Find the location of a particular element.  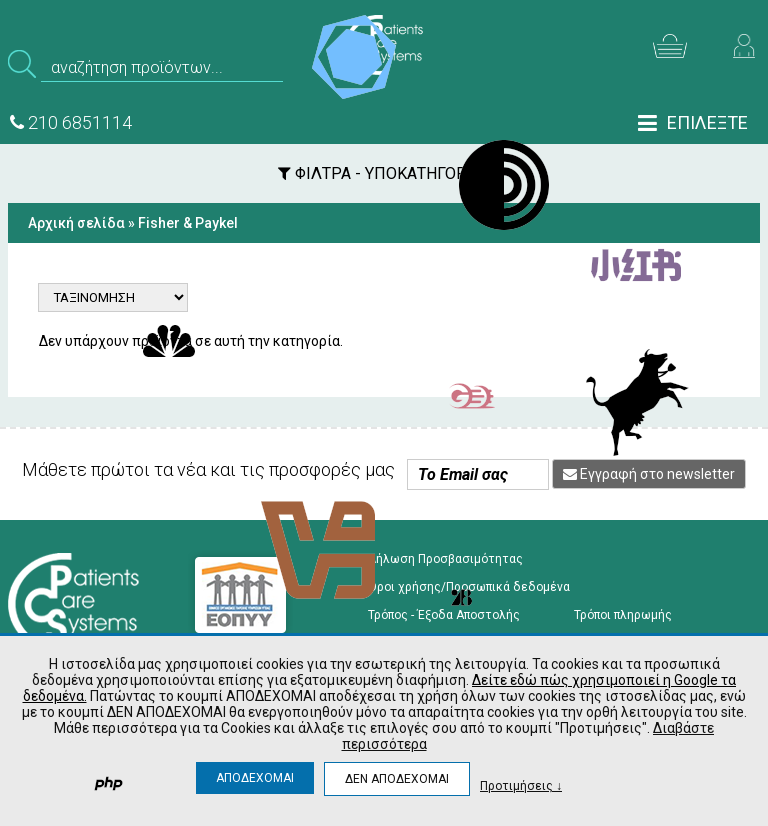

open VirtualBox virtual machine manager is located at coordinates (318, 550).